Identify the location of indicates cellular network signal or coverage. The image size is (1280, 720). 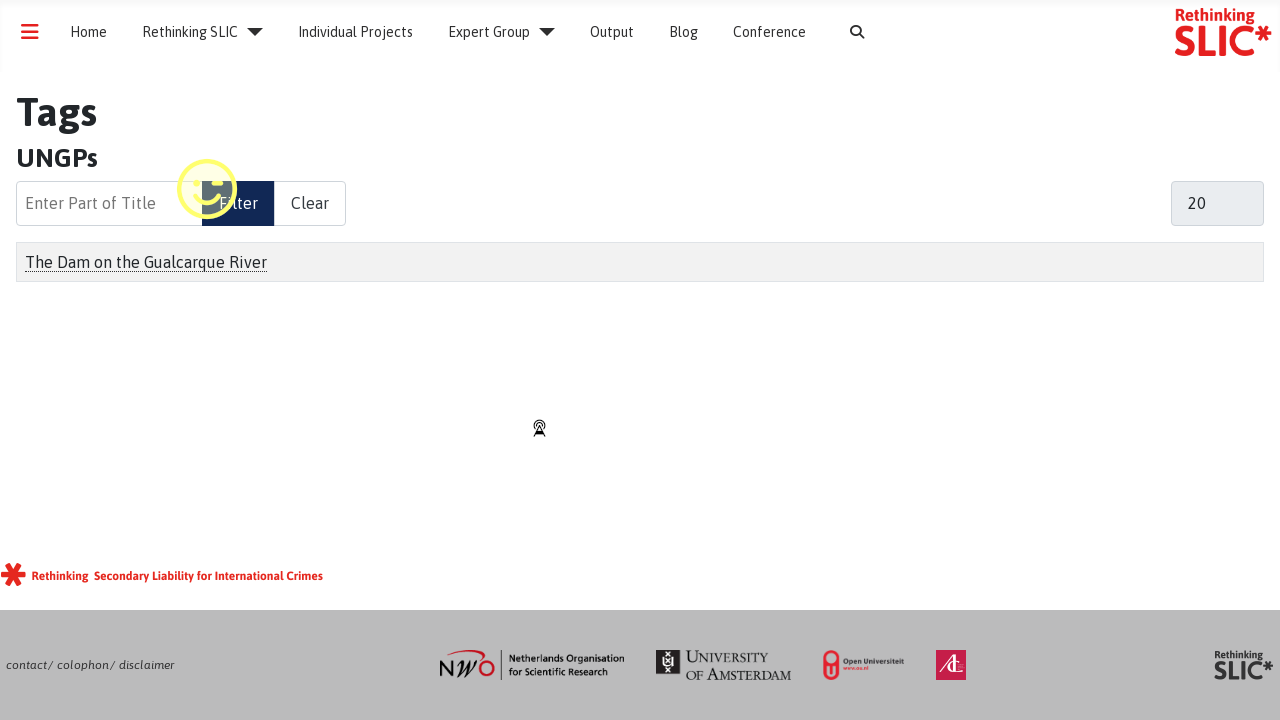
(539, 428).